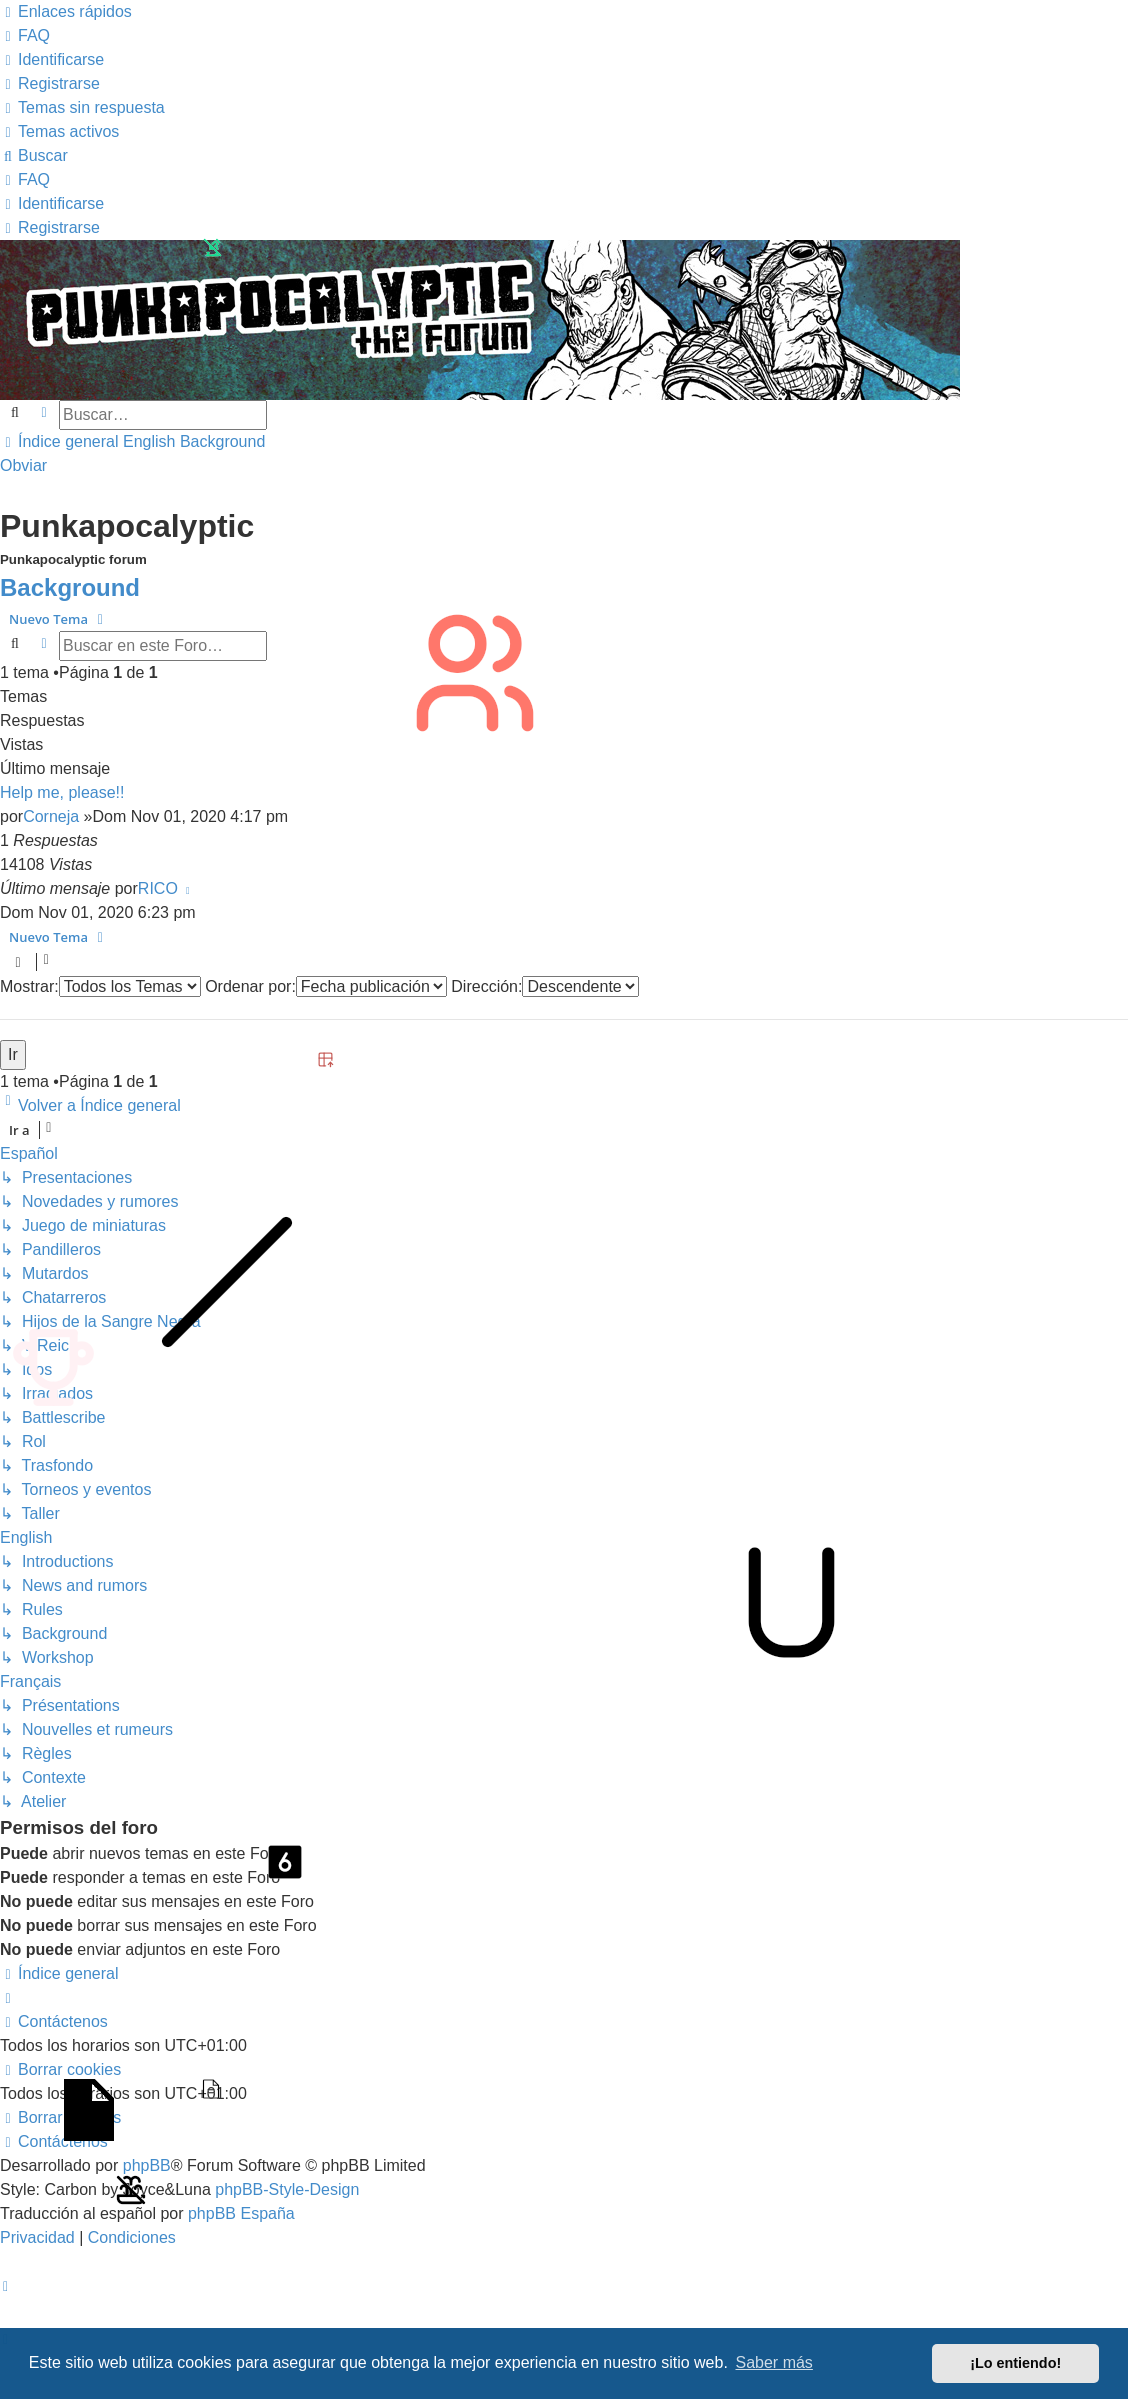 The height and width of the screenshot is (2399, 1128). What do you see at coordinates (791, 1602) in the screenshot?
I see `represents the letter U in text or keyboard input` at bounding box center [791, 1602].